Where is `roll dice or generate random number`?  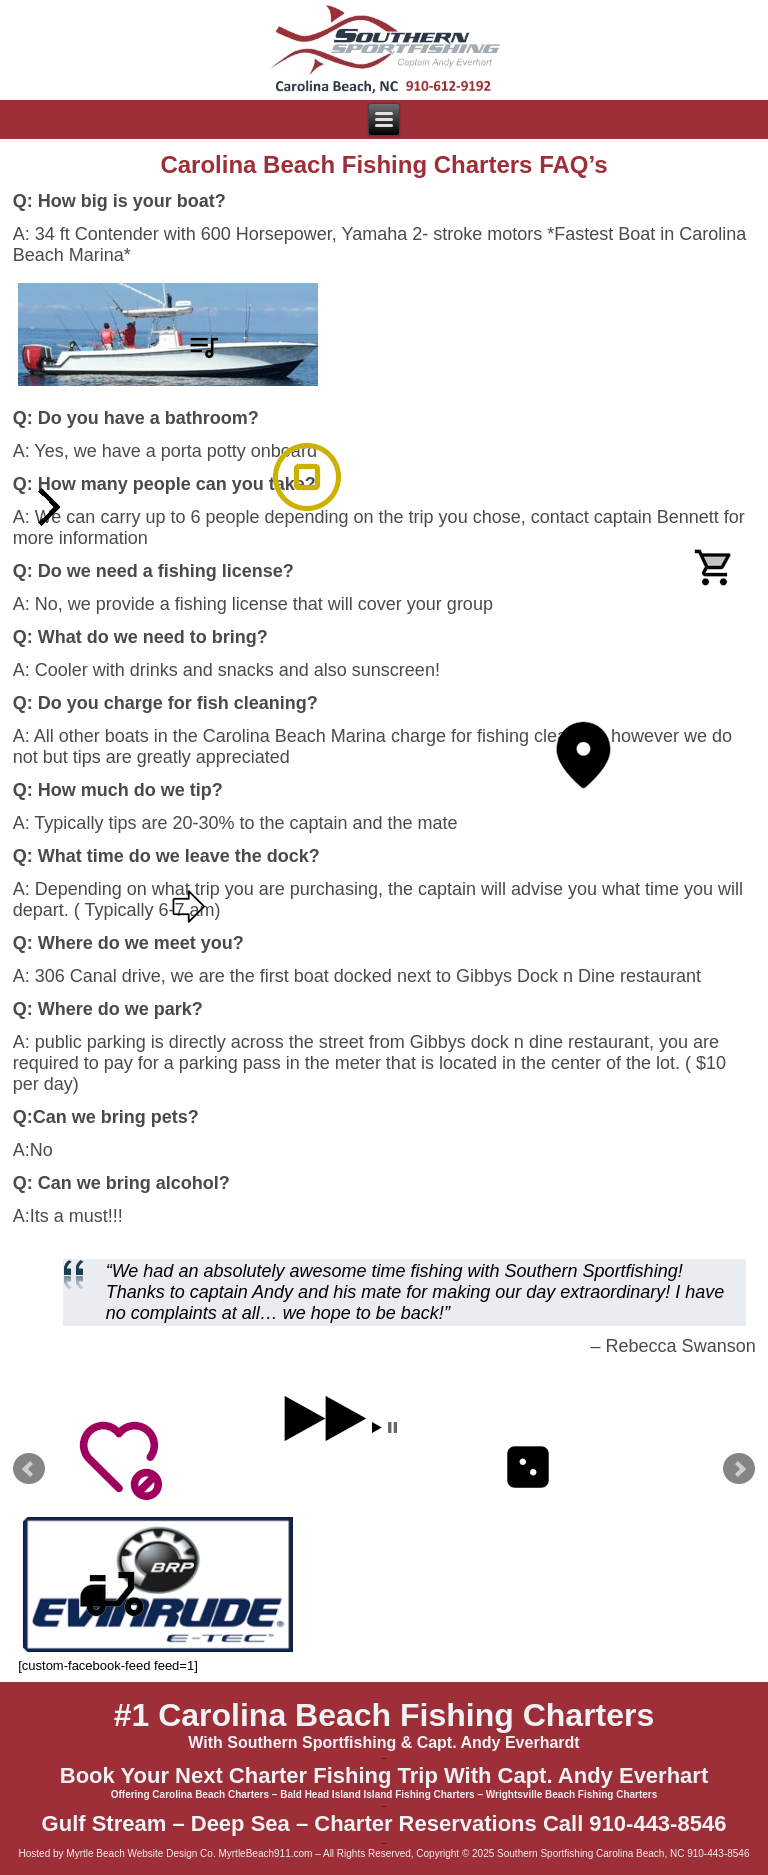 roll dice or generate random number is located at coordinates (528, 1467).